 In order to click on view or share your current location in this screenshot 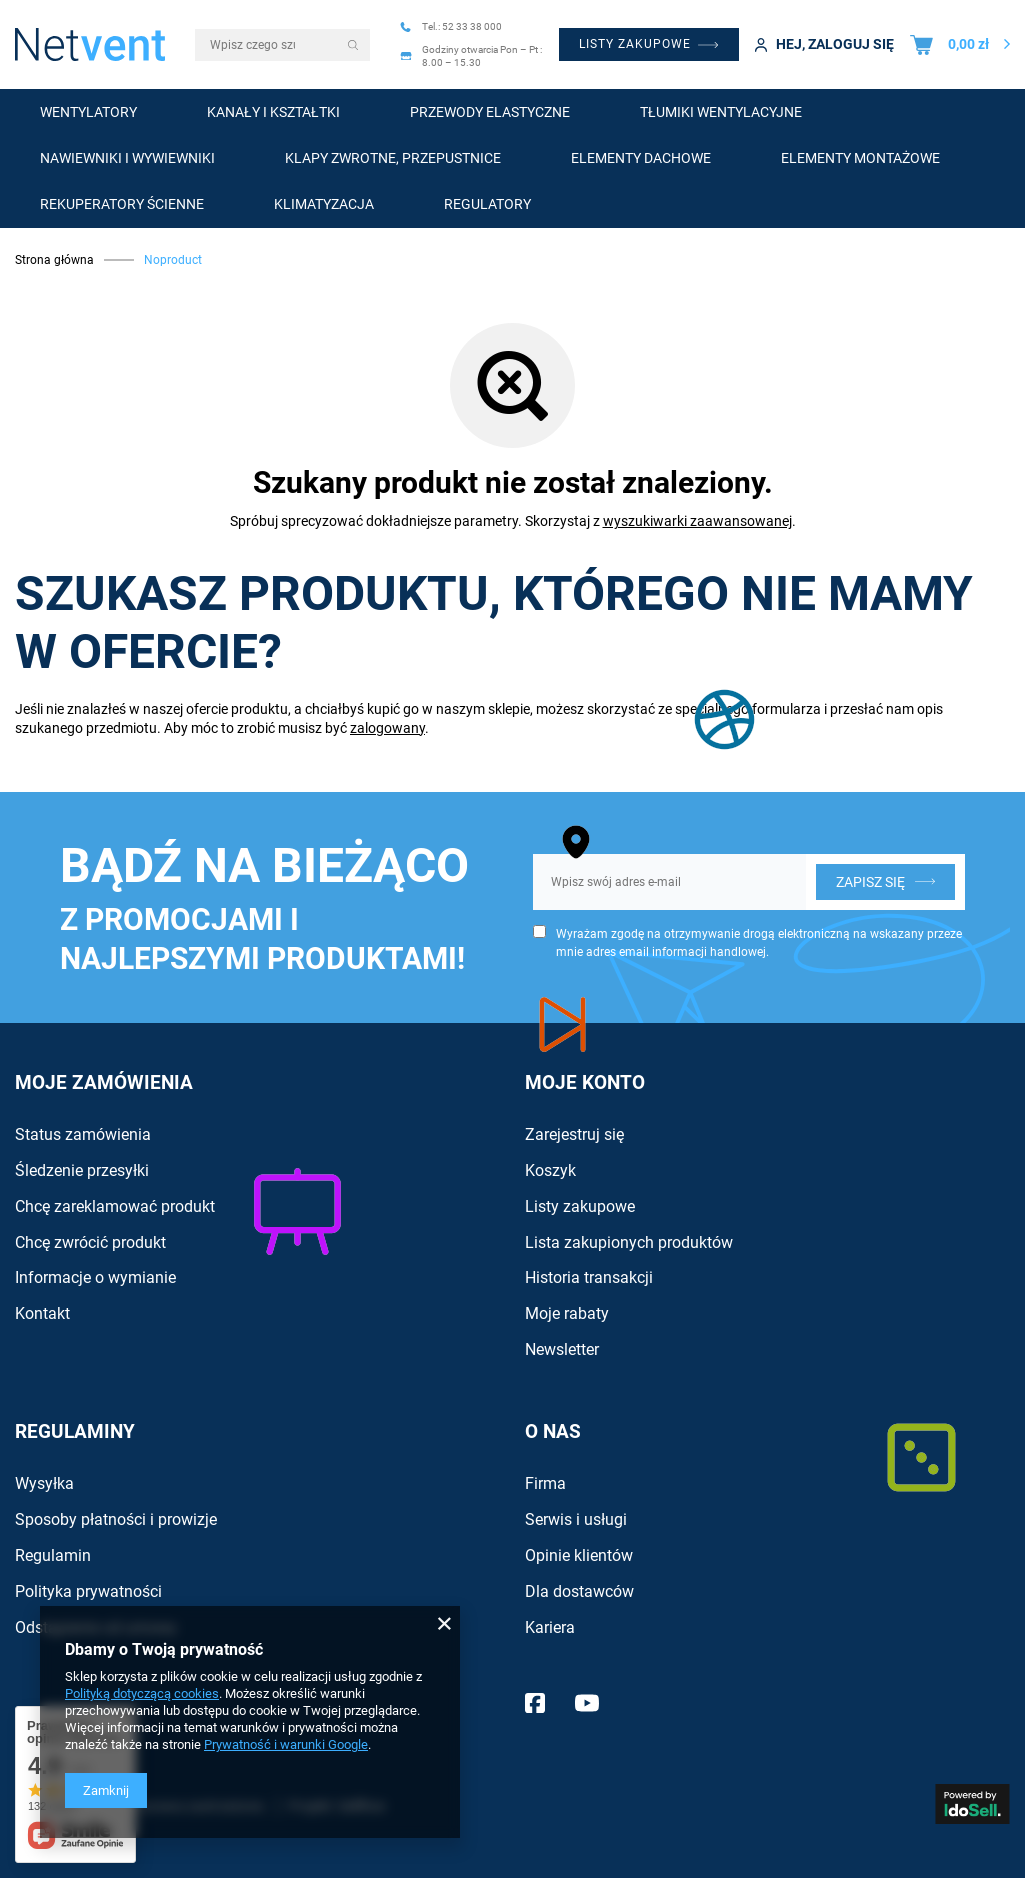, I will do `click(576, 842)`.